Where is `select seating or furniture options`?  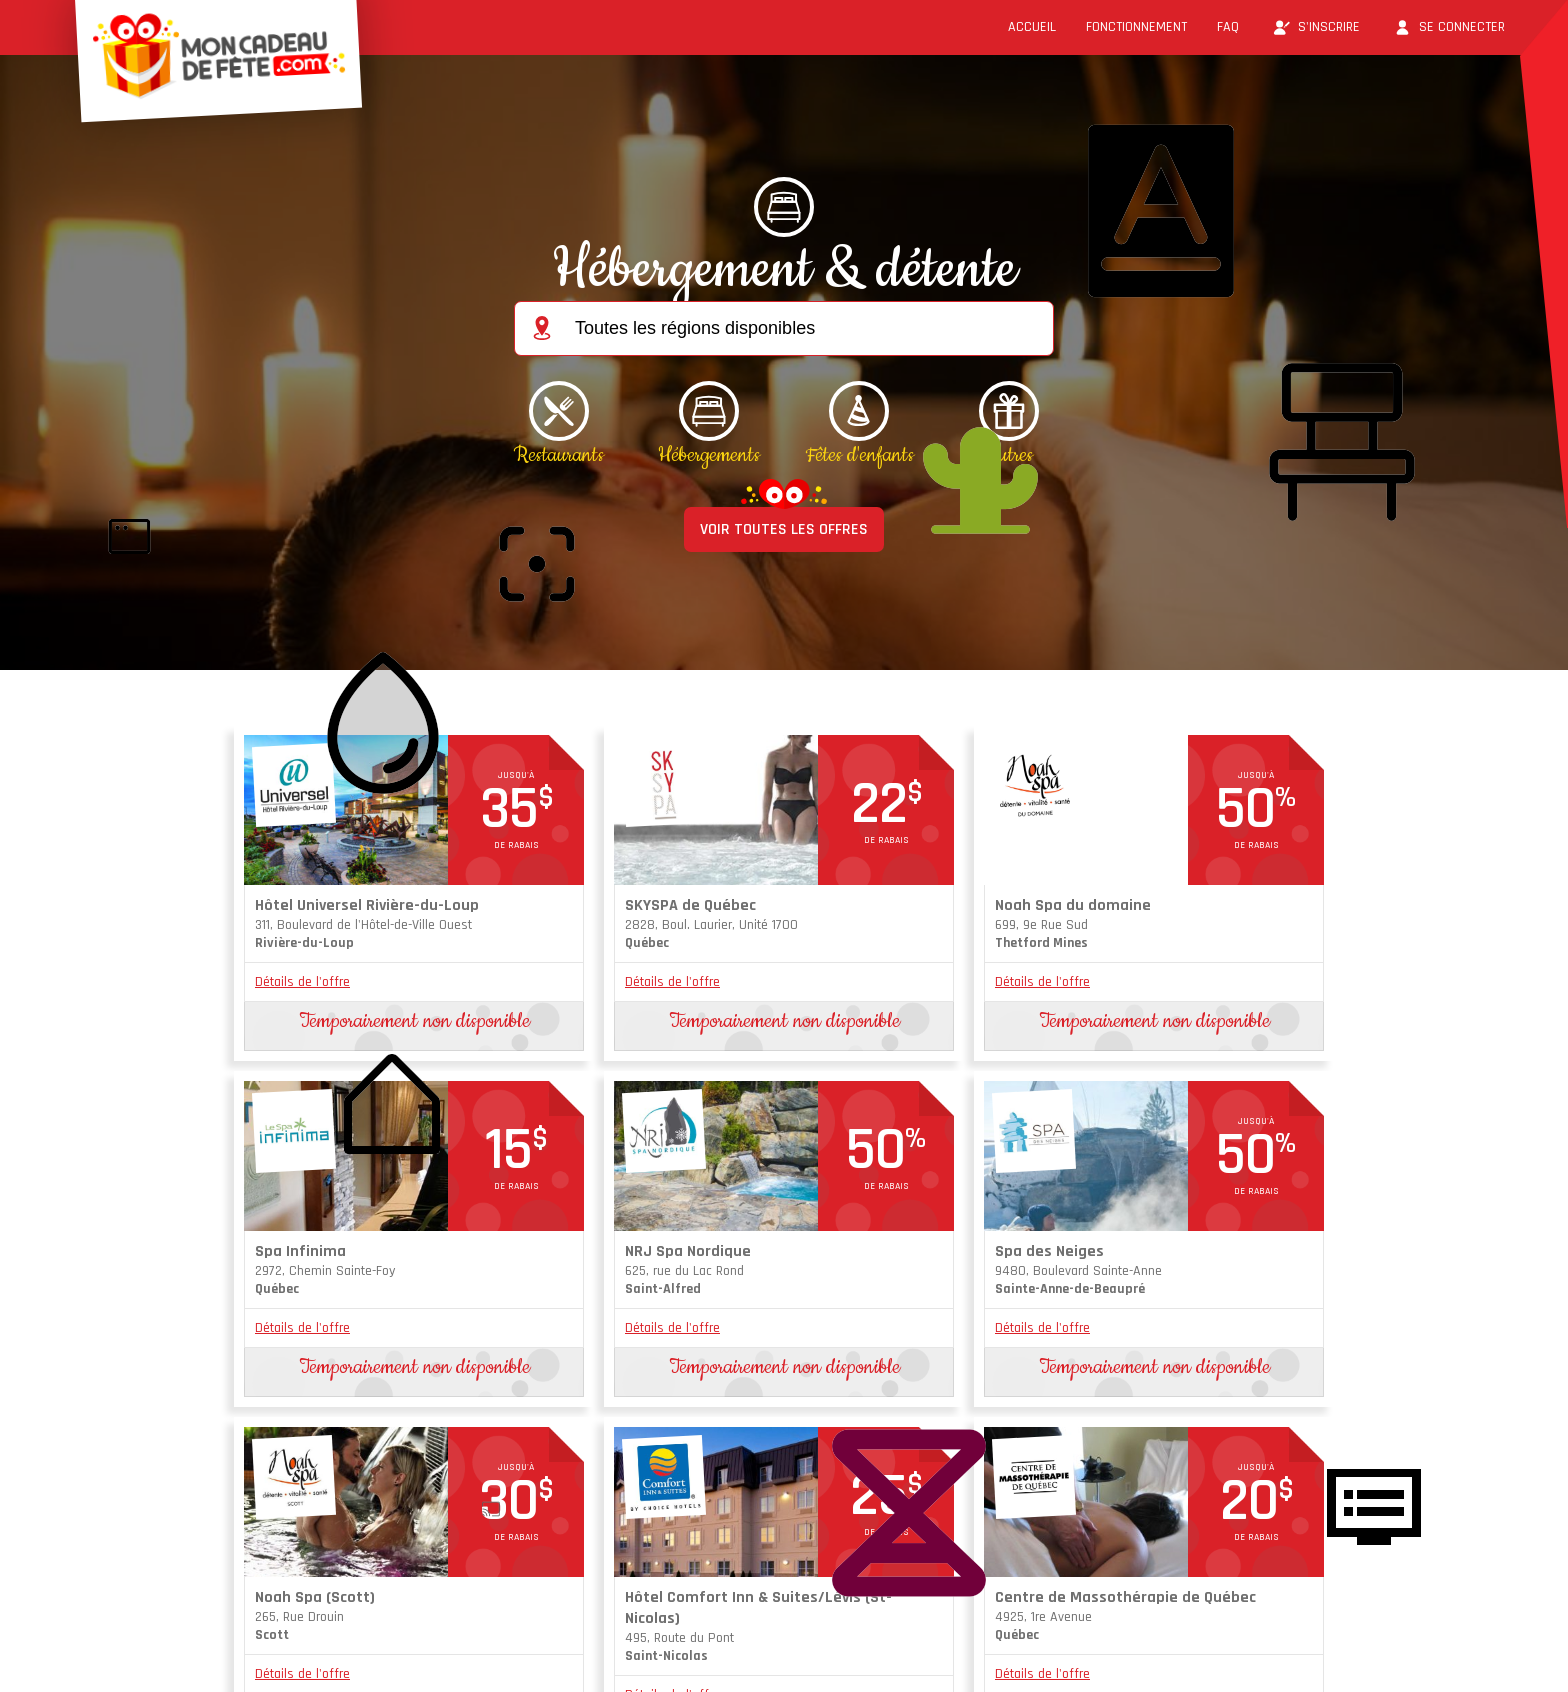
select seating or furniture options is located at coordinates (1342, 442).